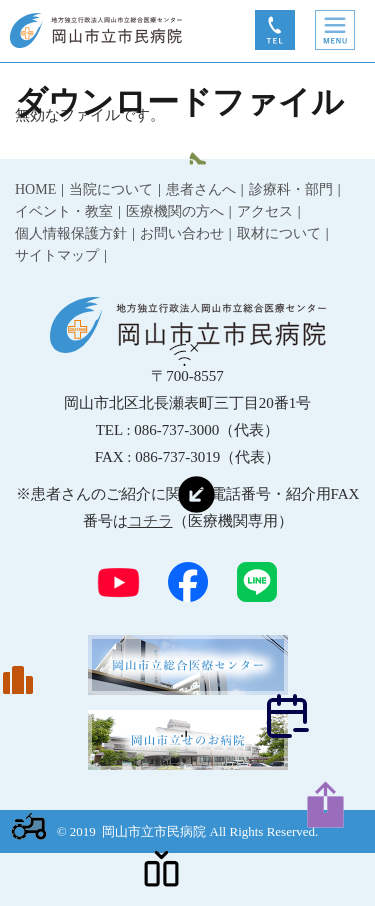  What do you see at coordinates (184, 354) in the screenshot?
I see `indicates no wifi connection available` at bounding box center [184, 354].